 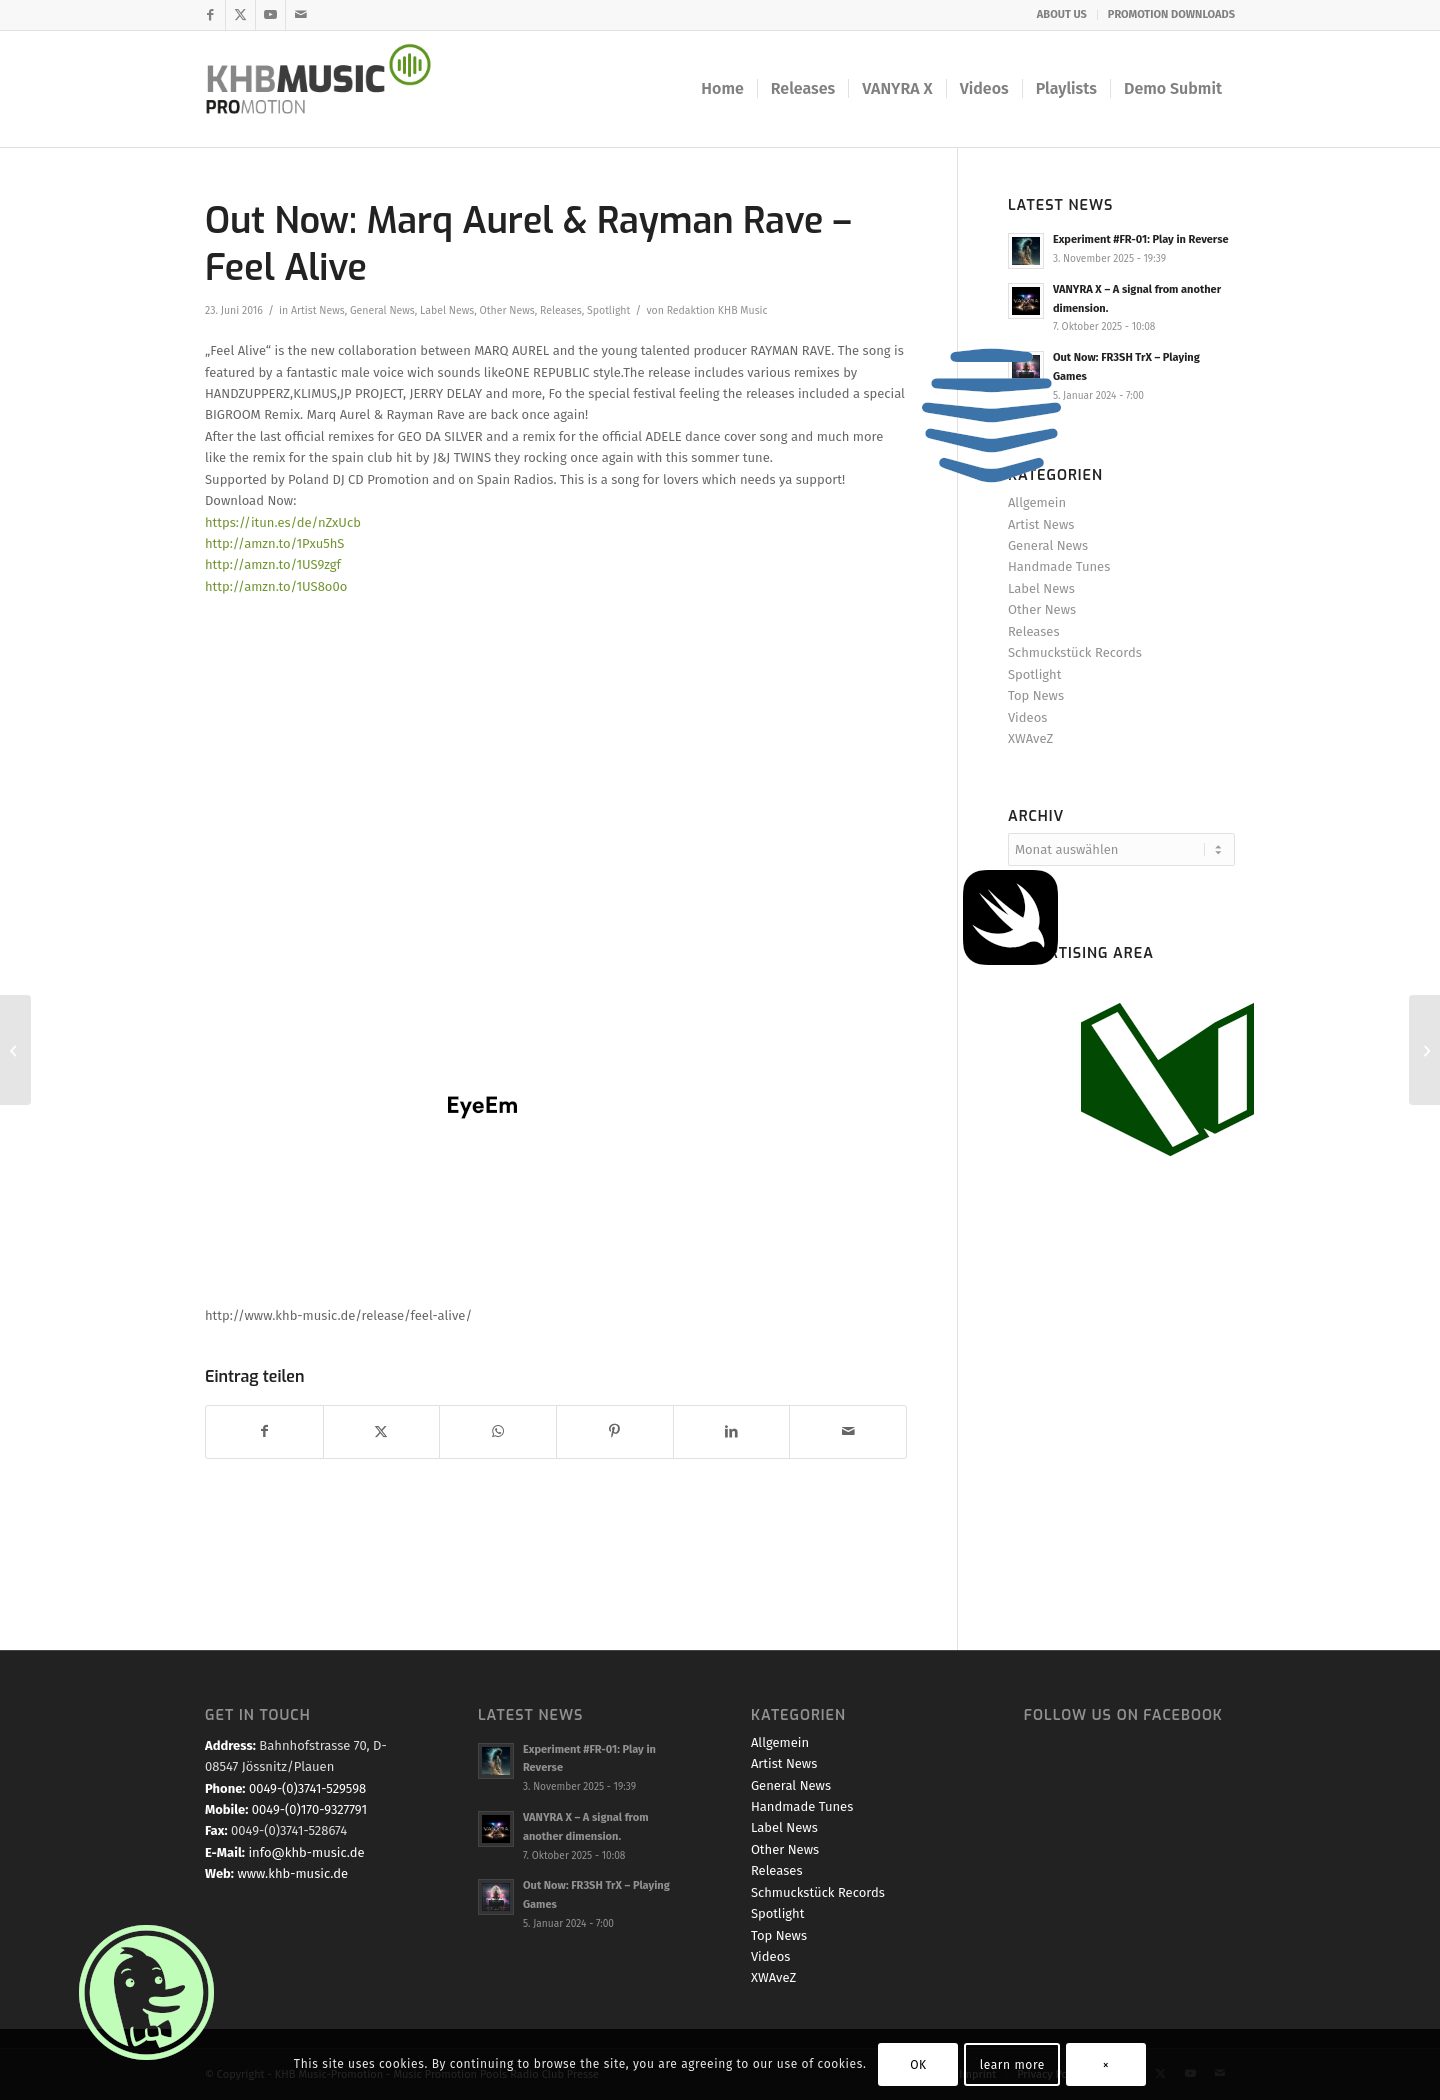 I want to click on open the Hive app, so click(x=991, y=415).